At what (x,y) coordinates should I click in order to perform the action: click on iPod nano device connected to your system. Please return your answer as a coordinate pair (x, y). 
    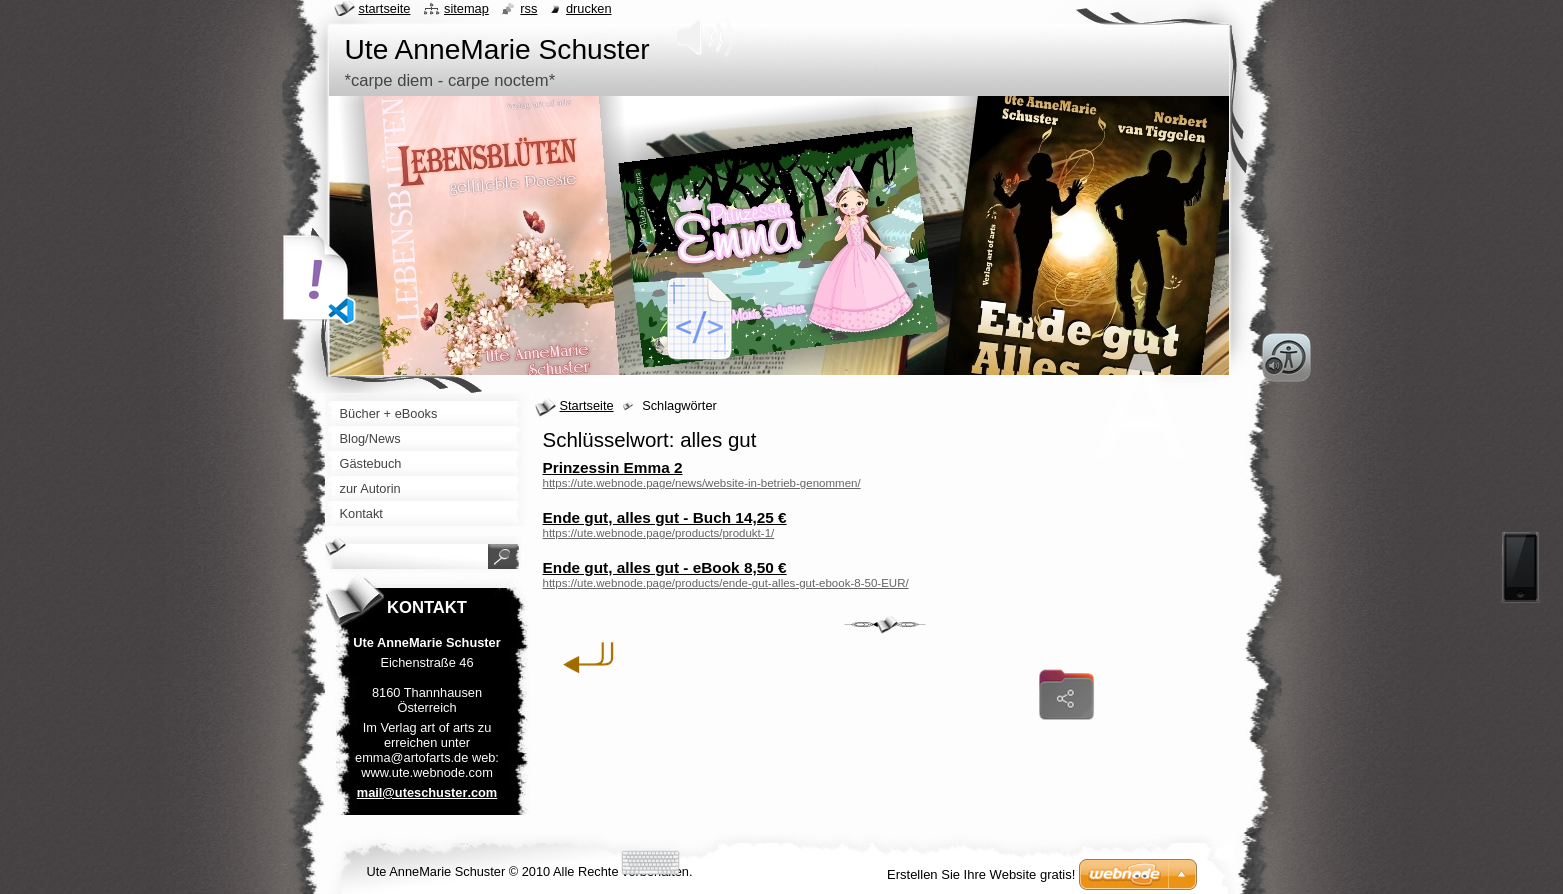
    Looking at the image, I should click on (1520, 567).